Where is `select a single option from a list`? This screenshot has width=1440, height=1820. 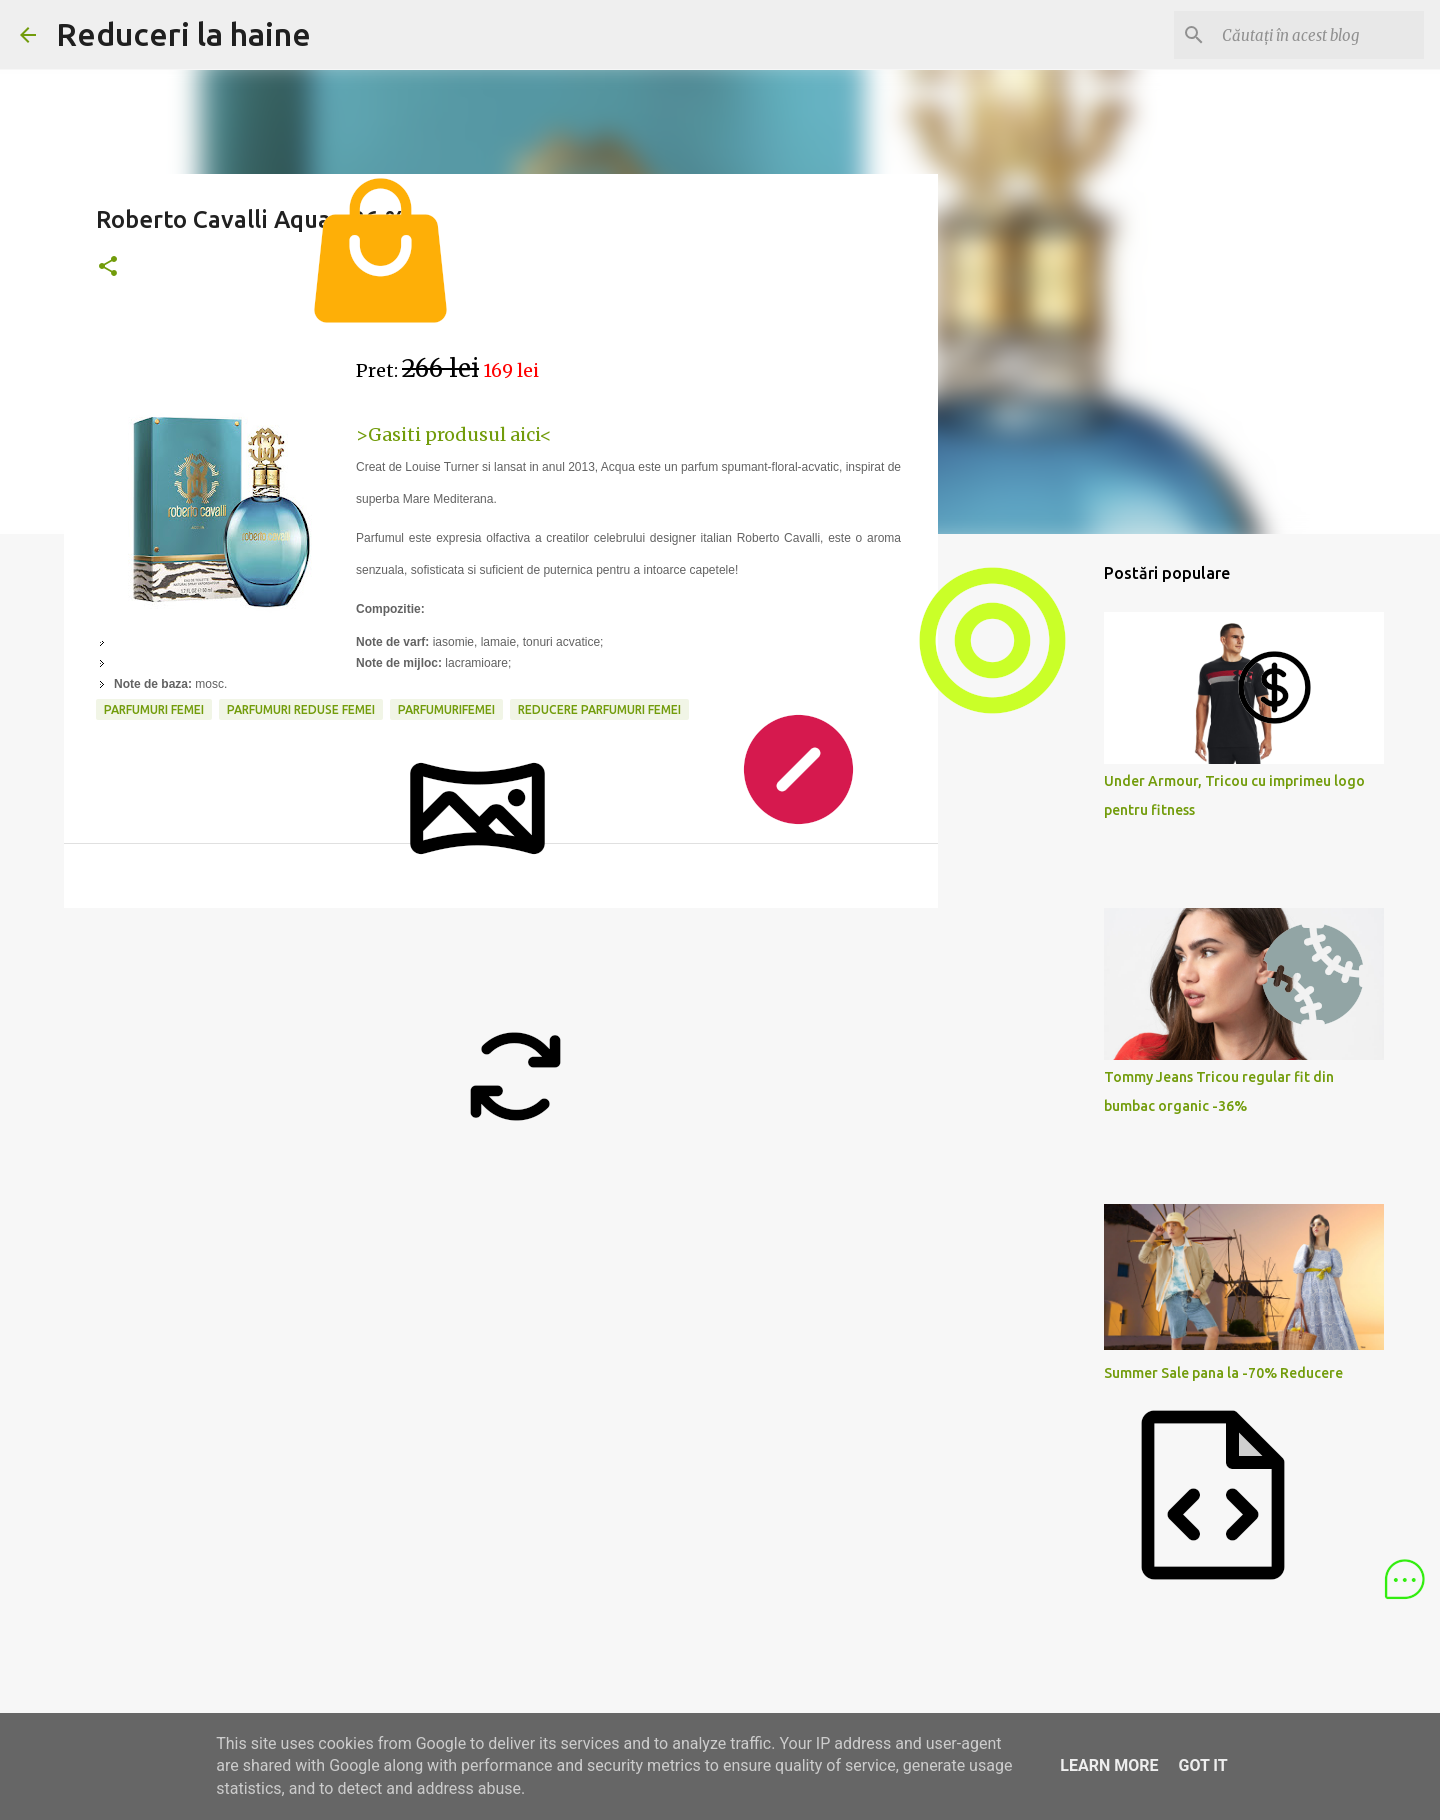
select a single option from a list is located at coordinates (992, 640).